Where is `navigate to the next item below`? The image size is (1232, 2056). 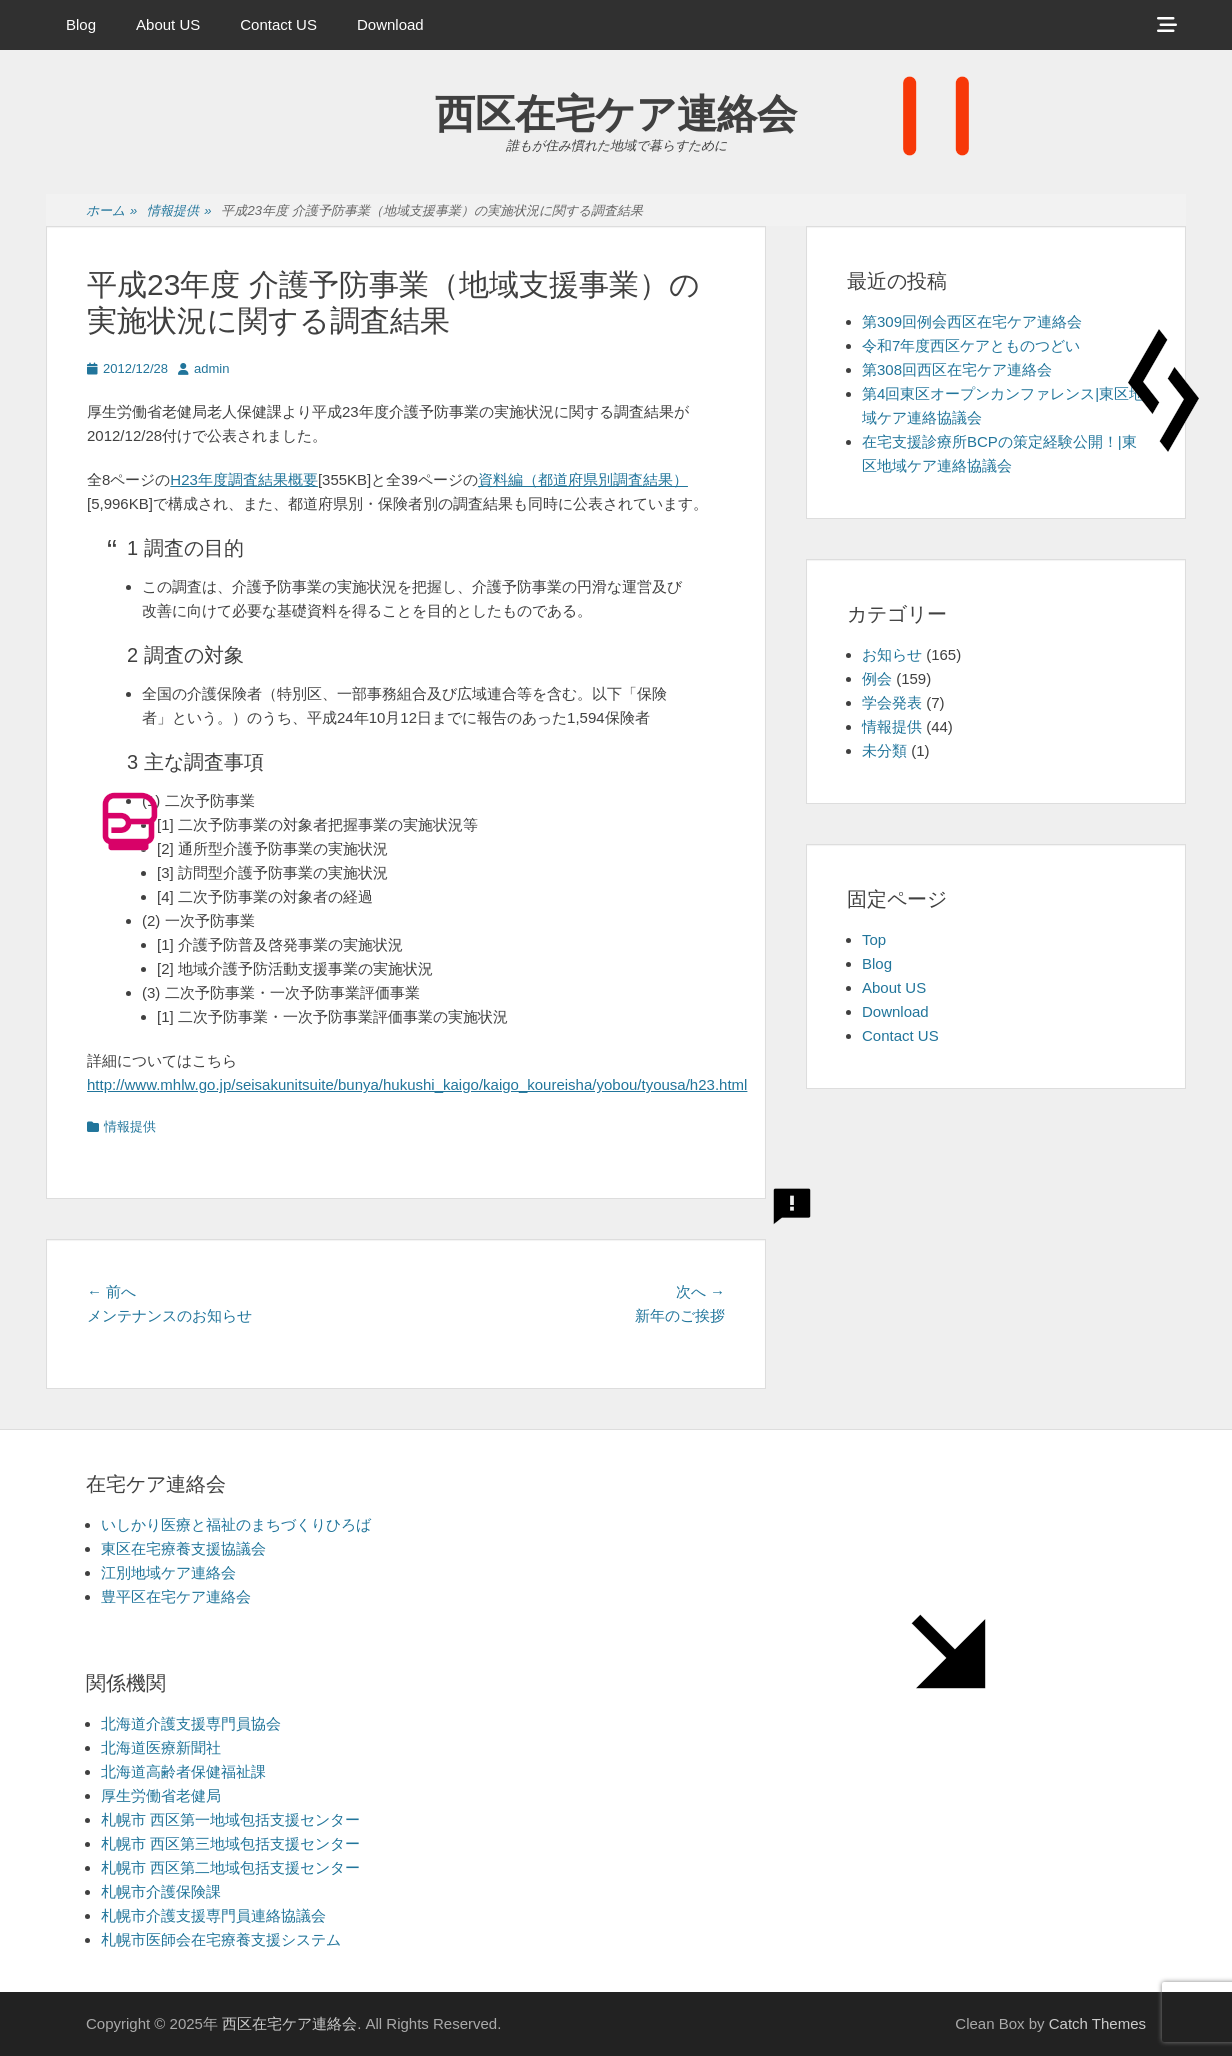 navigate to the next item below is located at coordinates (948, 1651).